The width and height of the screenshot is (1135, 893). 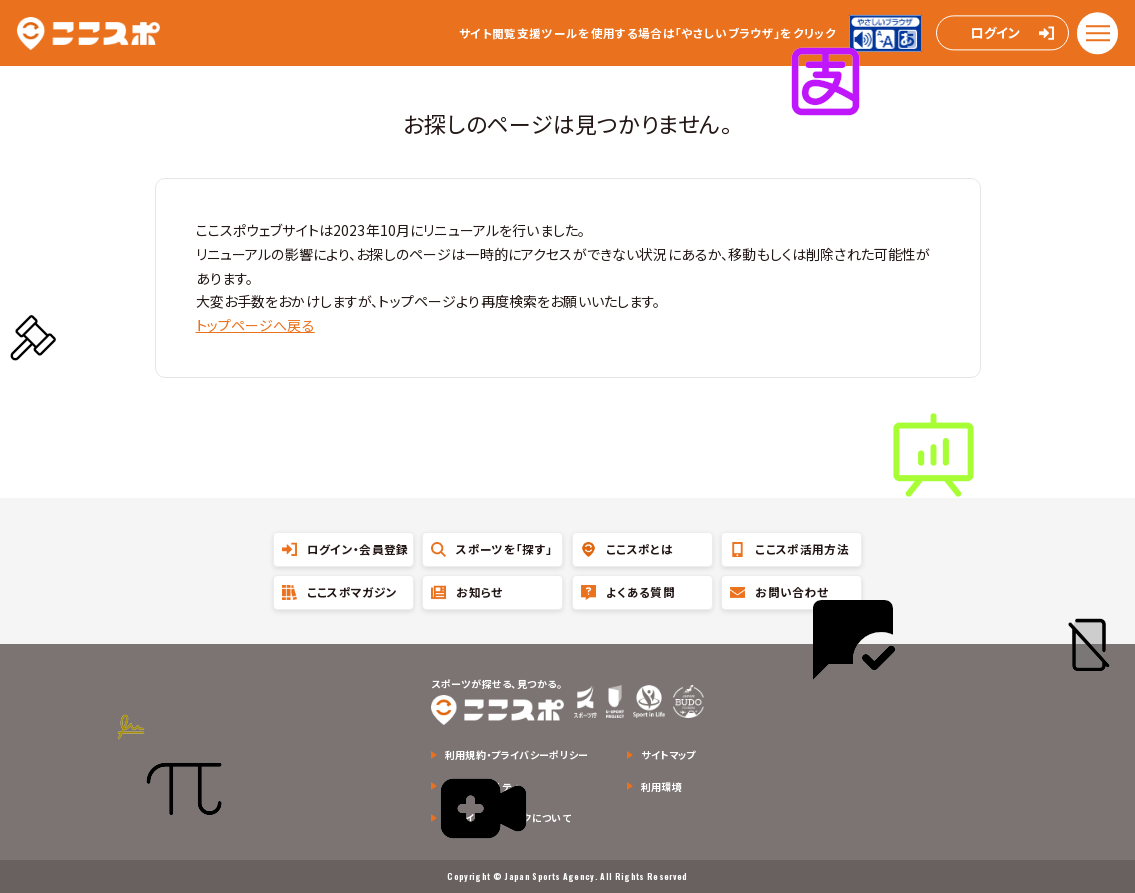 What do you see at coordinates (131, 727) in the screenshot?
I see `sign a document or form` at bounding box center [131, 727].